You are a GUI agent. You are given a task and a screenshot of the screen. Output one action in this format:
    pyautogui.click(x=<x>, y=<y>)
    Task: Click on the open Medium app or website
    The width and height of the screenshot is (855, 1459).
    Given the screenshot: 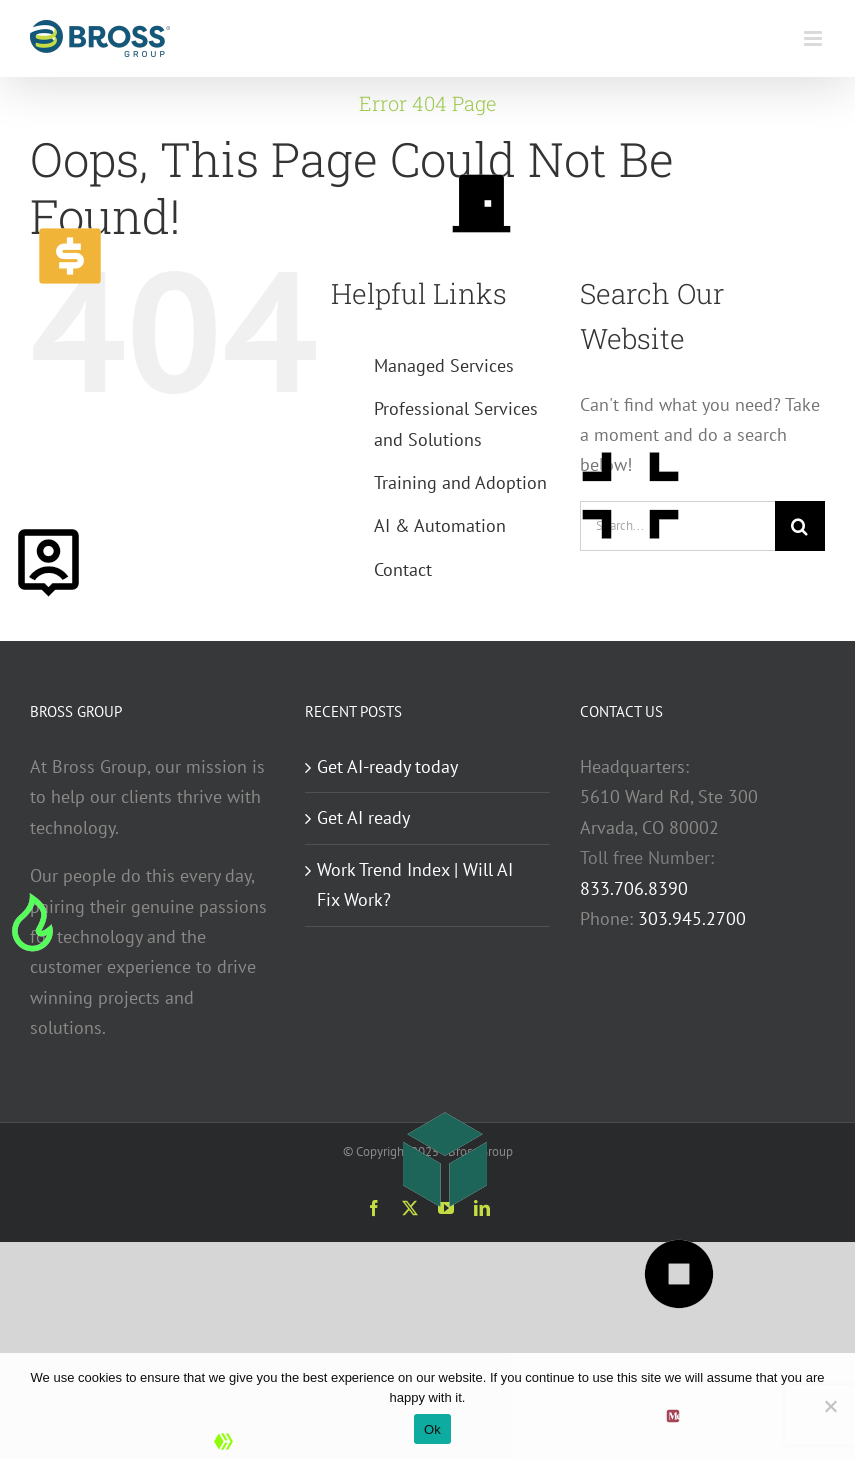 What is the action you would take?
    pyautogui.click(x=673, y=1416)
    